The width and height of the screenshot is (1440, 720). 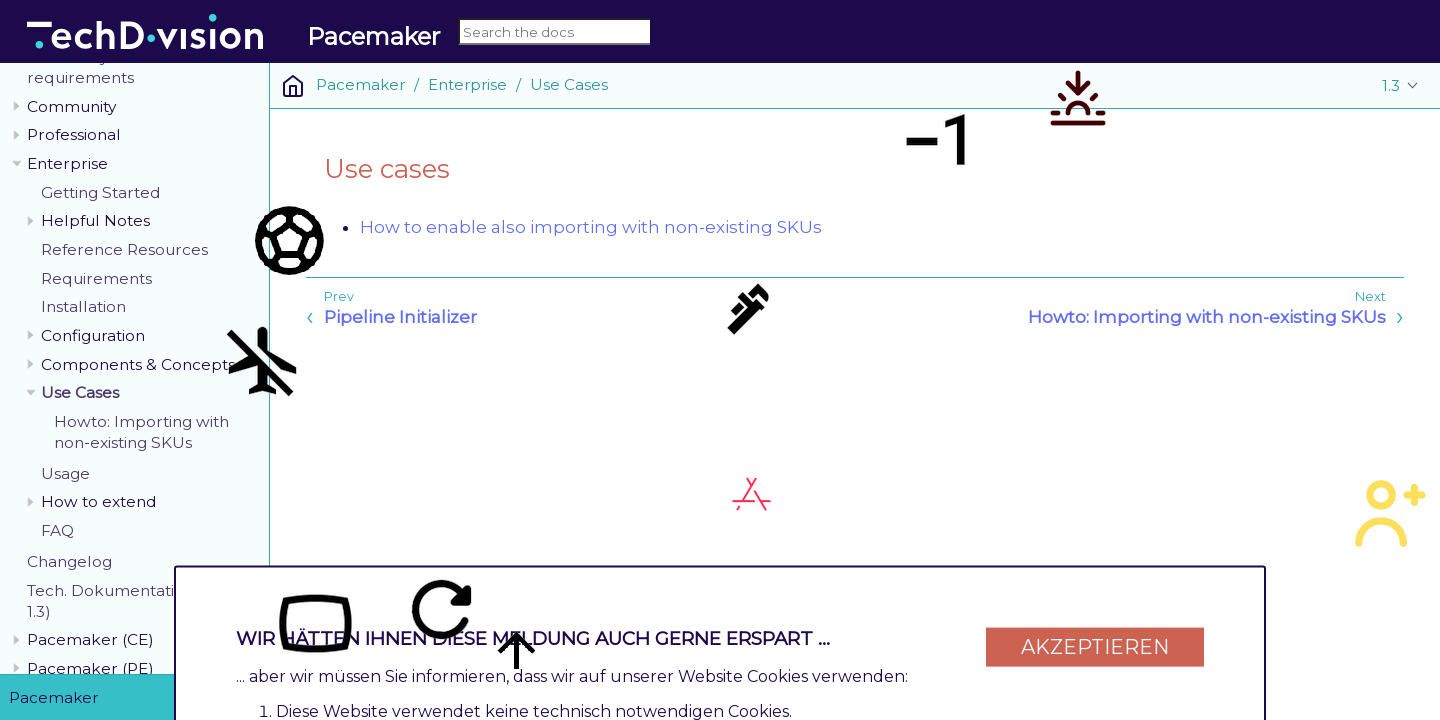 What do you see at coordinates (748, 309) in the screenshot?
I see `access plumbing services or repairs` at bounding box center [748, 309].